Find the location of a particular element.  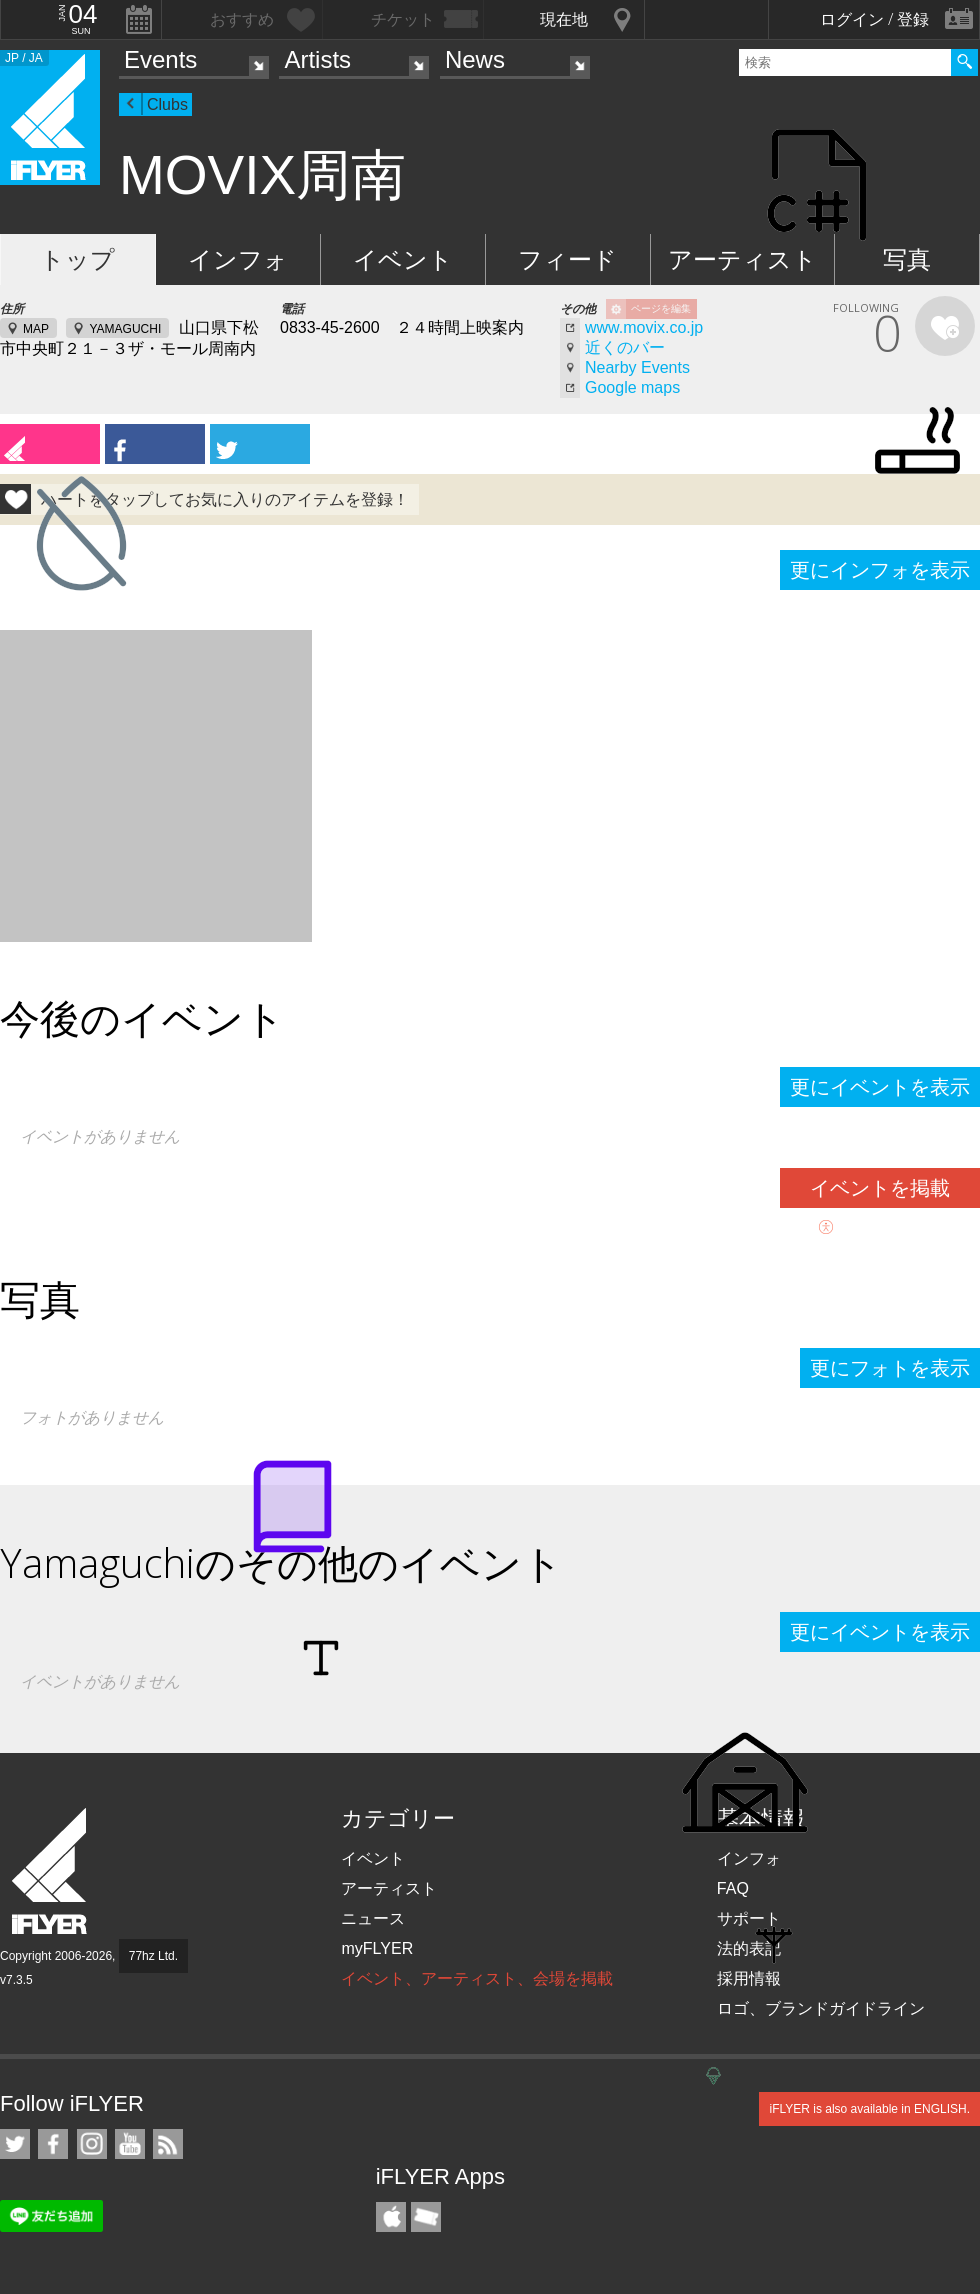

disable water or liquid detection is located at coordinates (81, 537).